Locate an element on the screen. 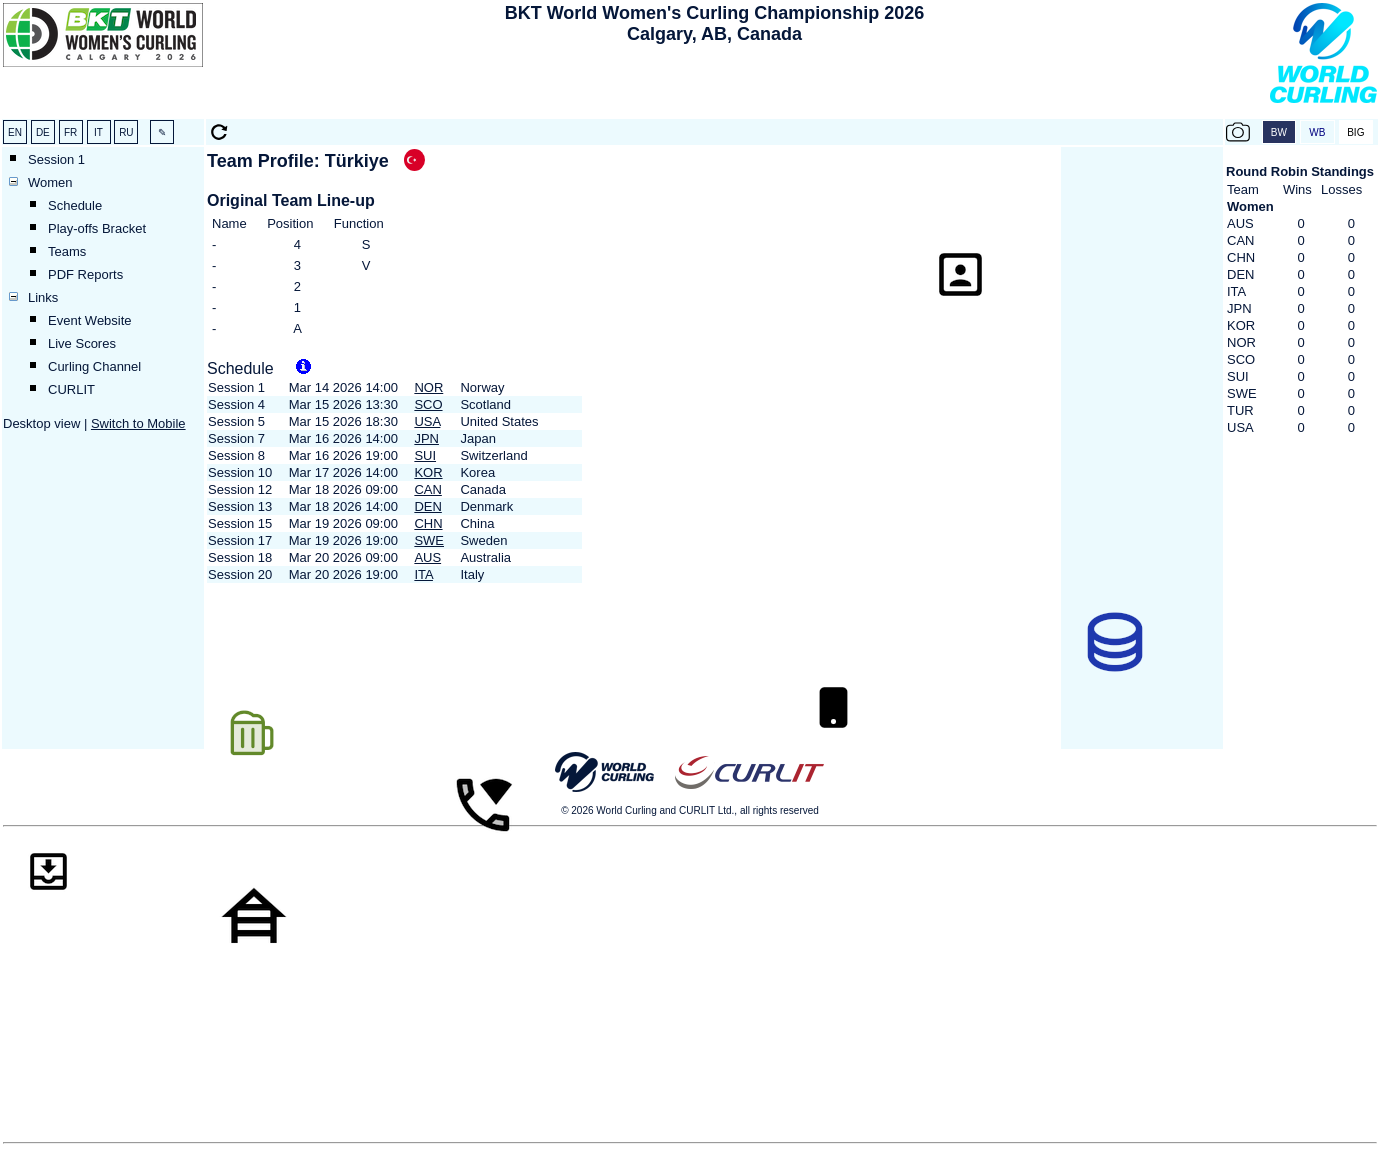 The height and width of the screenshot is (1167, 1380). access database or data storage is located at coordinates (1115, 642).